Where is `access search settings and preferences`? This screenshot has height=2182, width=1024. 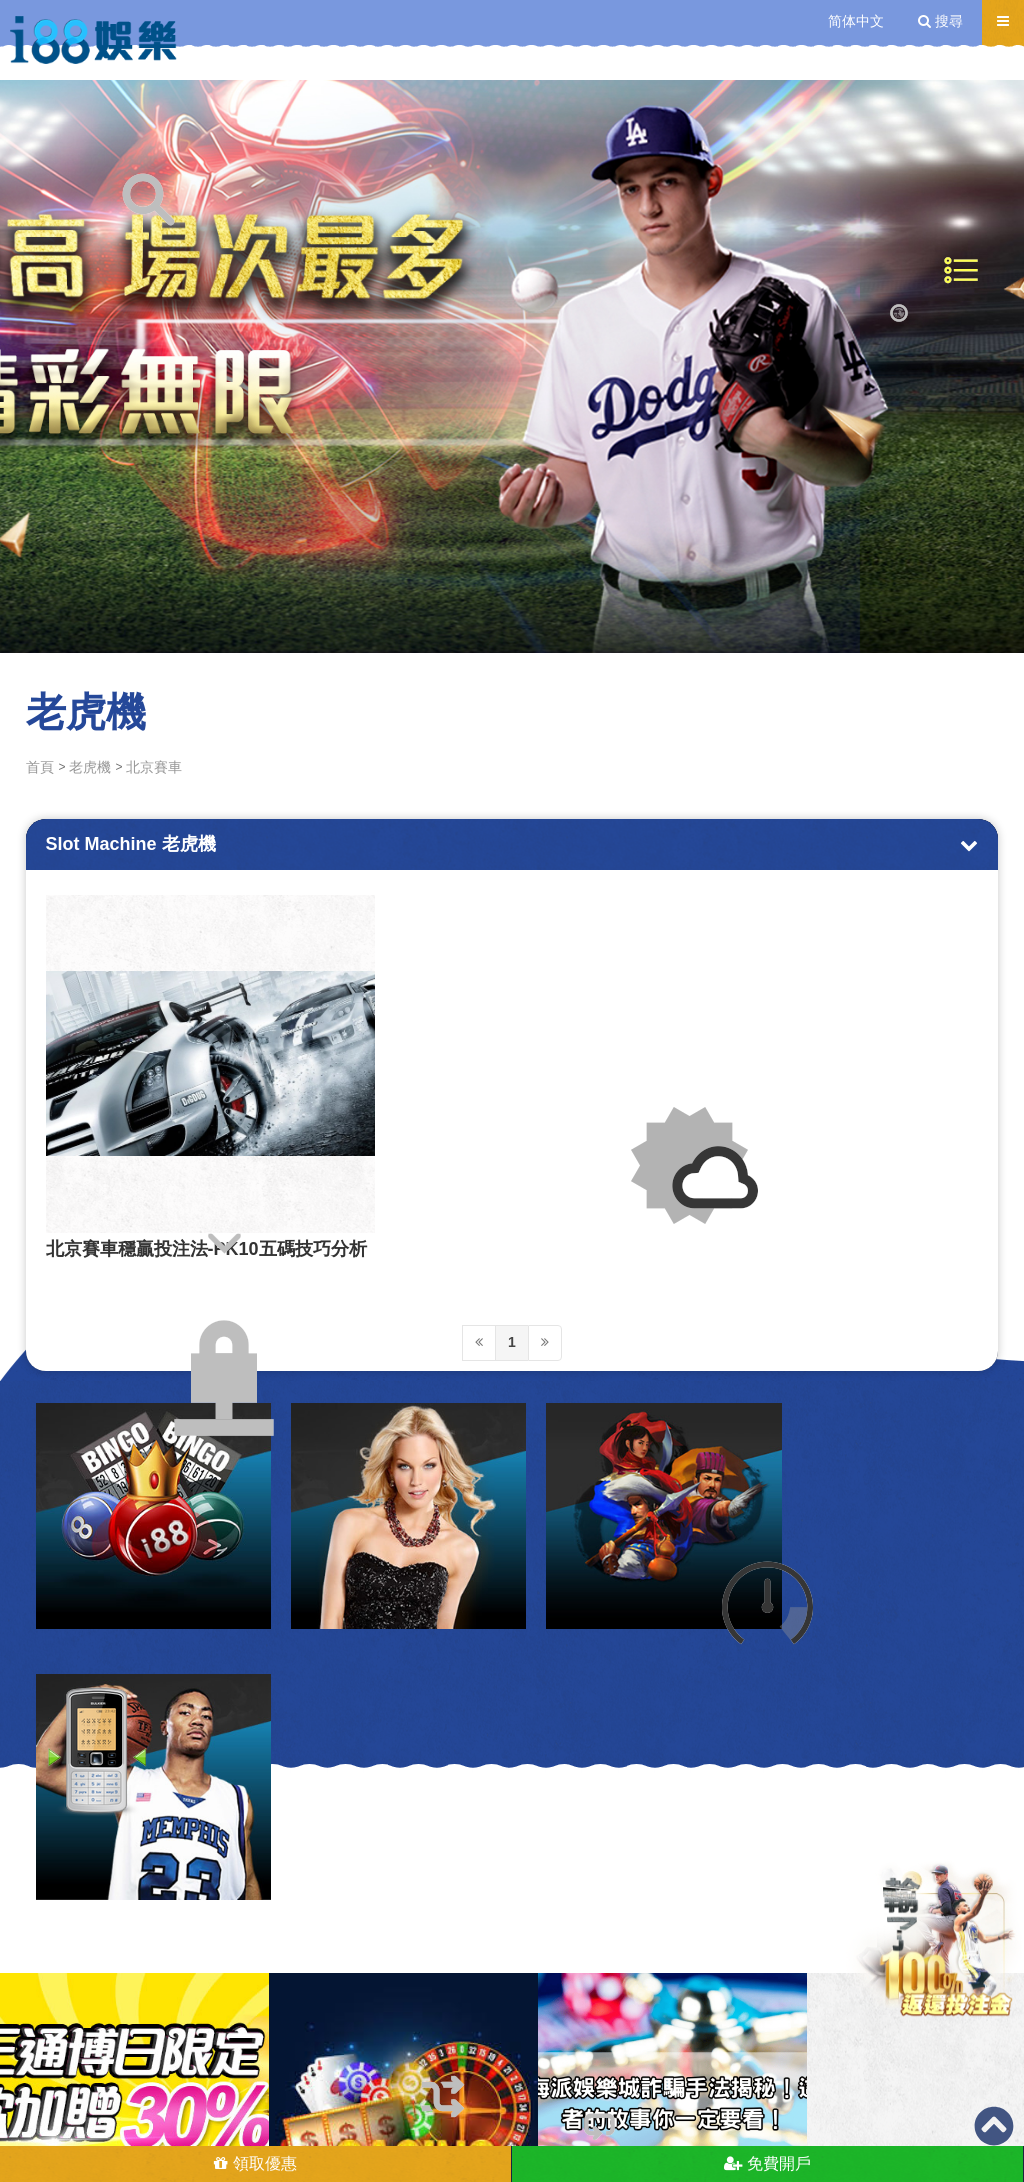
access search settings and preferences is located at coordinates (148, 199).